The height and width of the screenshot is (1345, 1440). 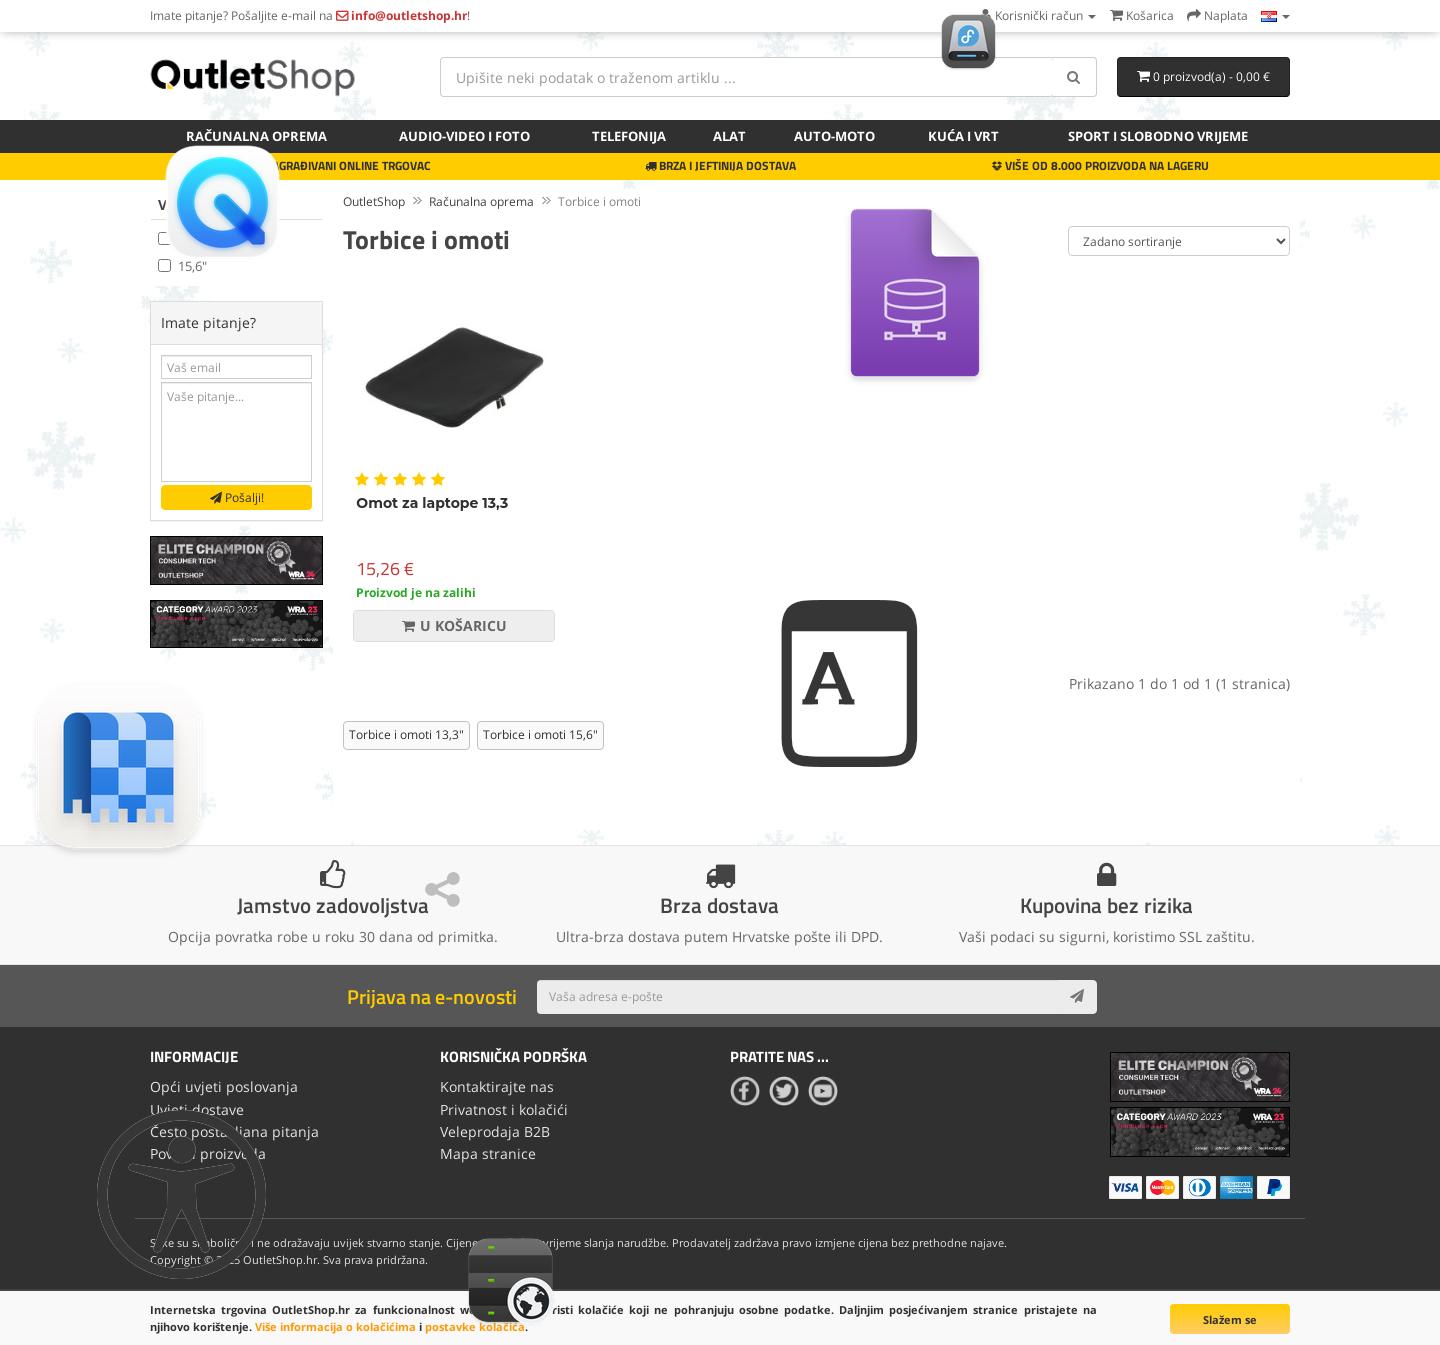 I want to click on open ebook reader app, so click(x=854, y=683).